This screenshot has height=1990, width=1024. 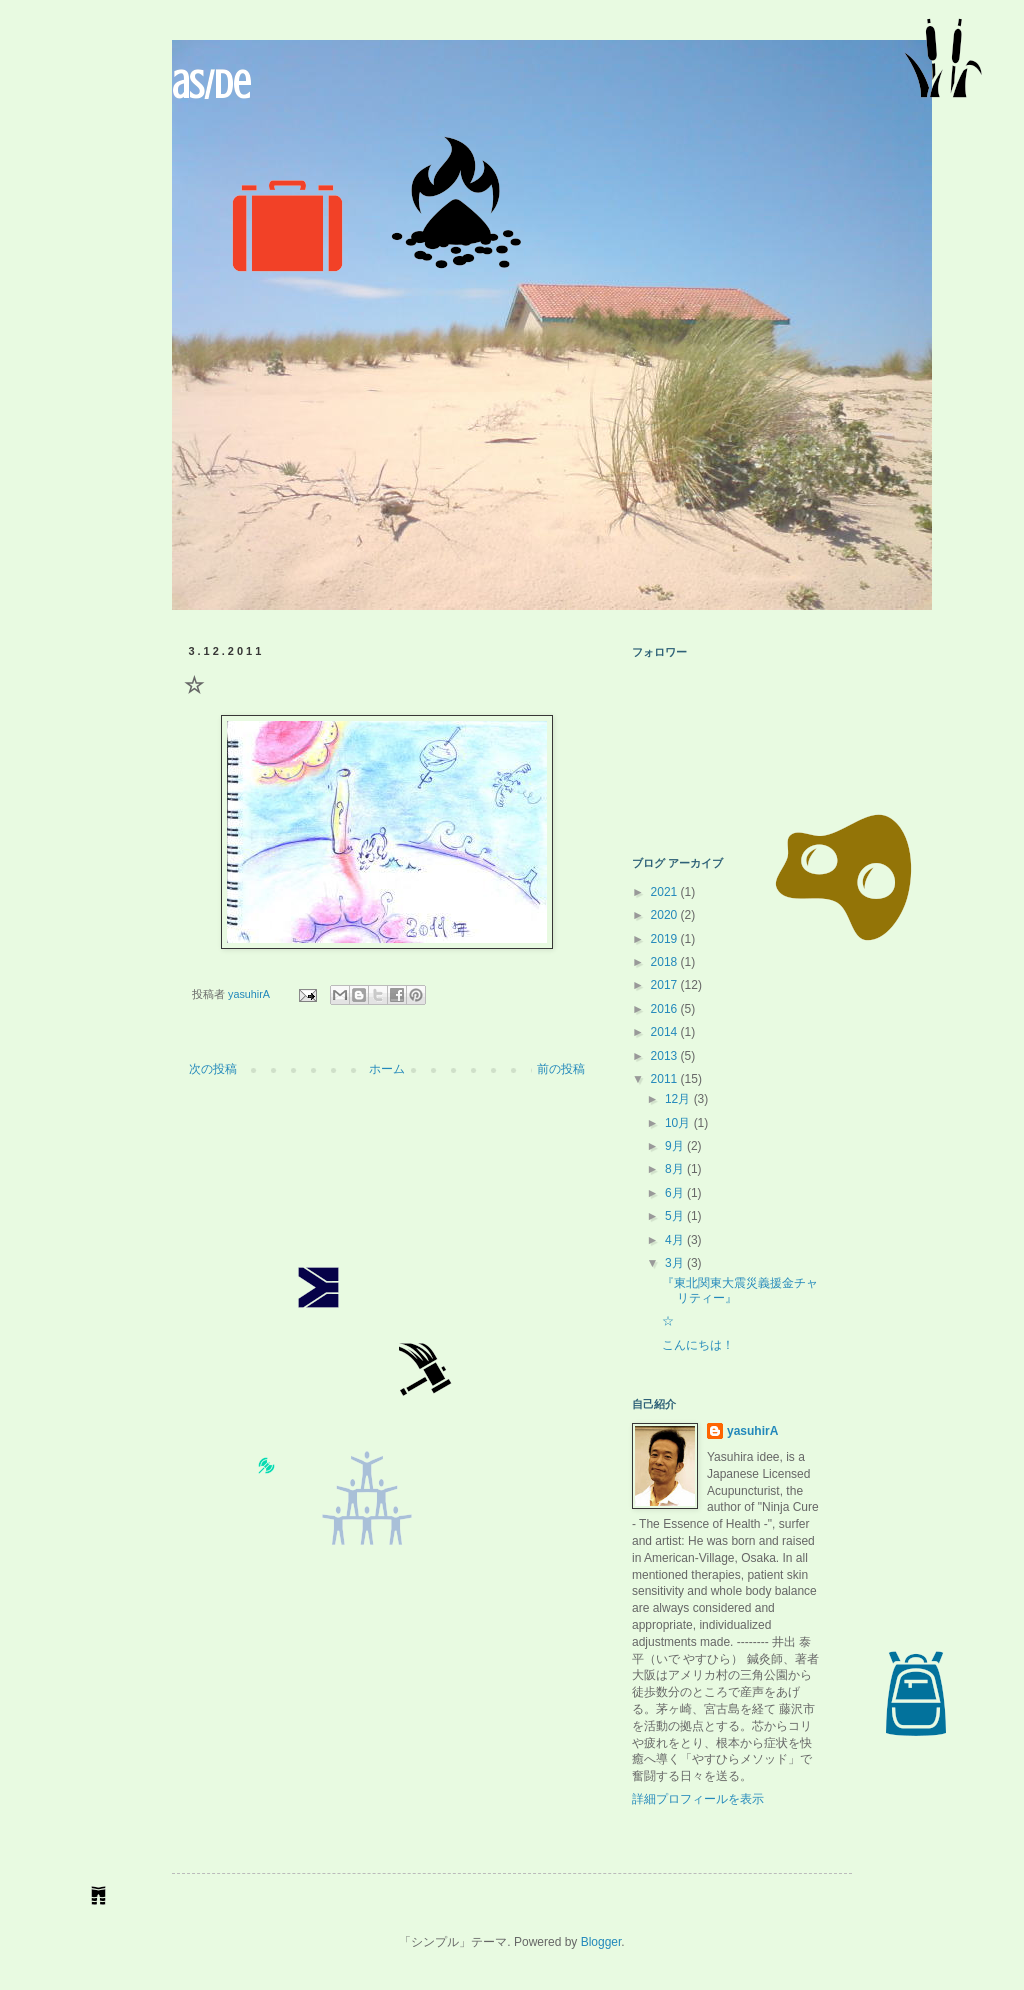 What do you see at coordinates (916, 1693) in the screenshot?
I see `access school or education features` at bounding box center [916, 1693].